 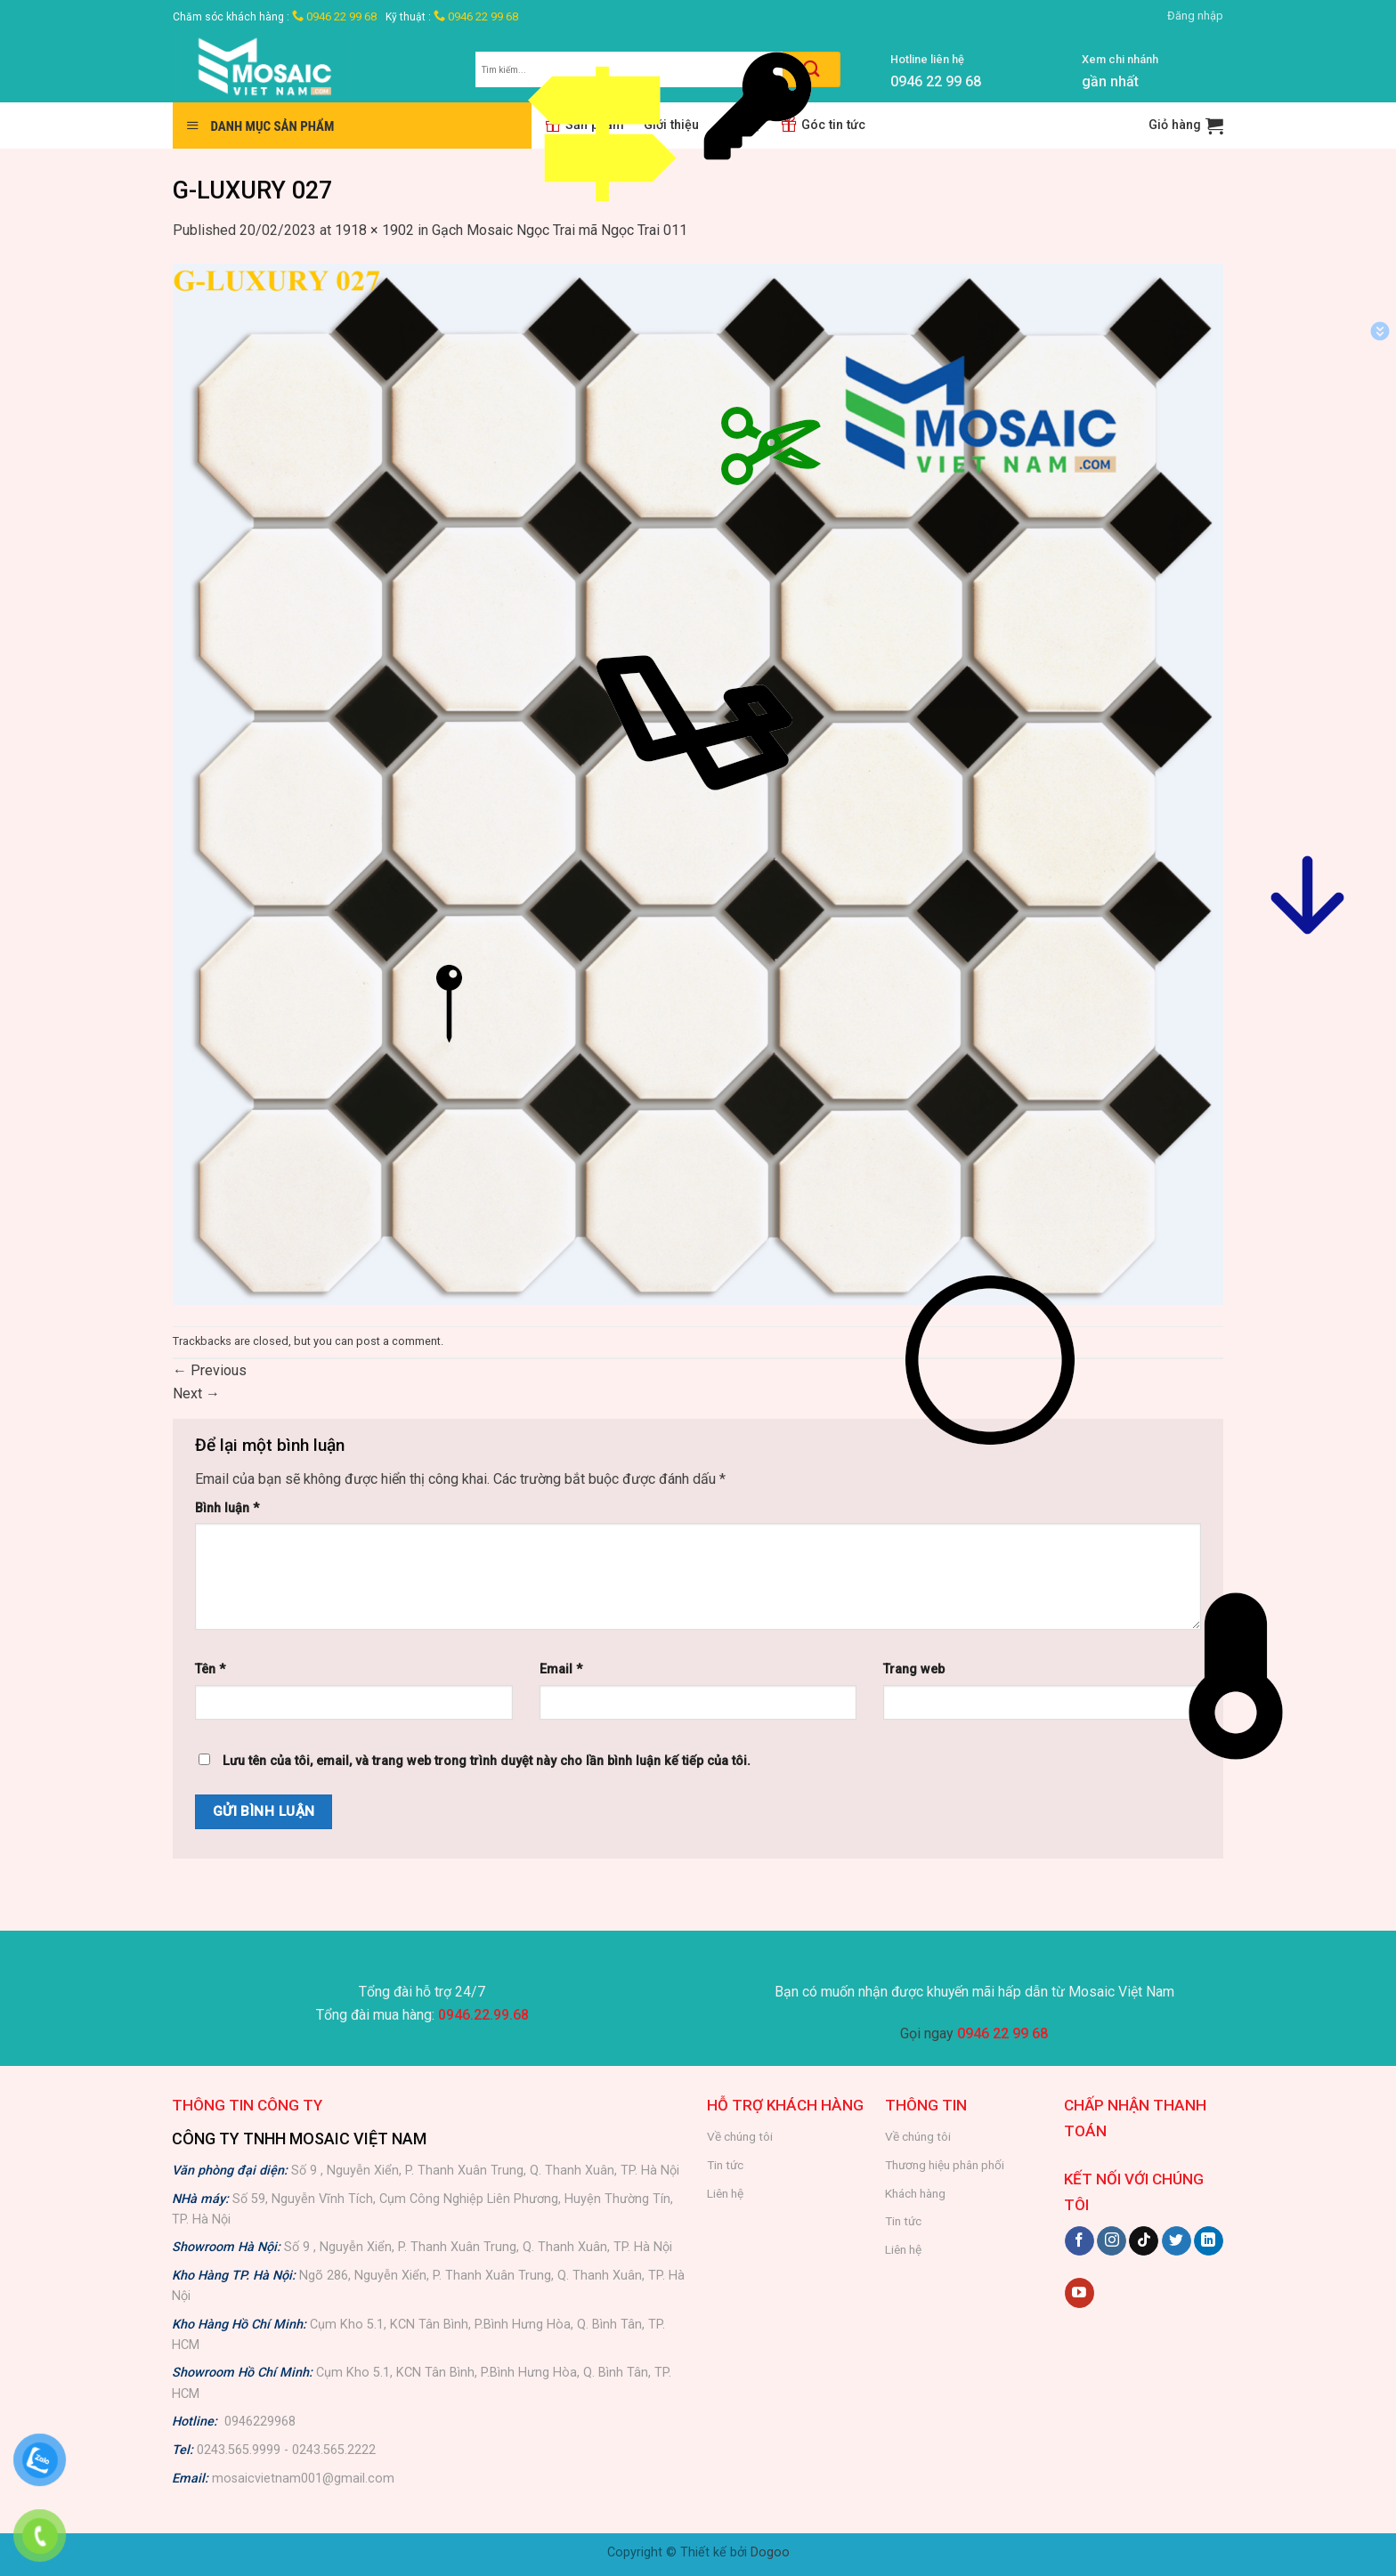 What do you see at coordinates (602, 134) in the screenshot?
I see `view directions or navigation options` at bounding box center [602, 134].